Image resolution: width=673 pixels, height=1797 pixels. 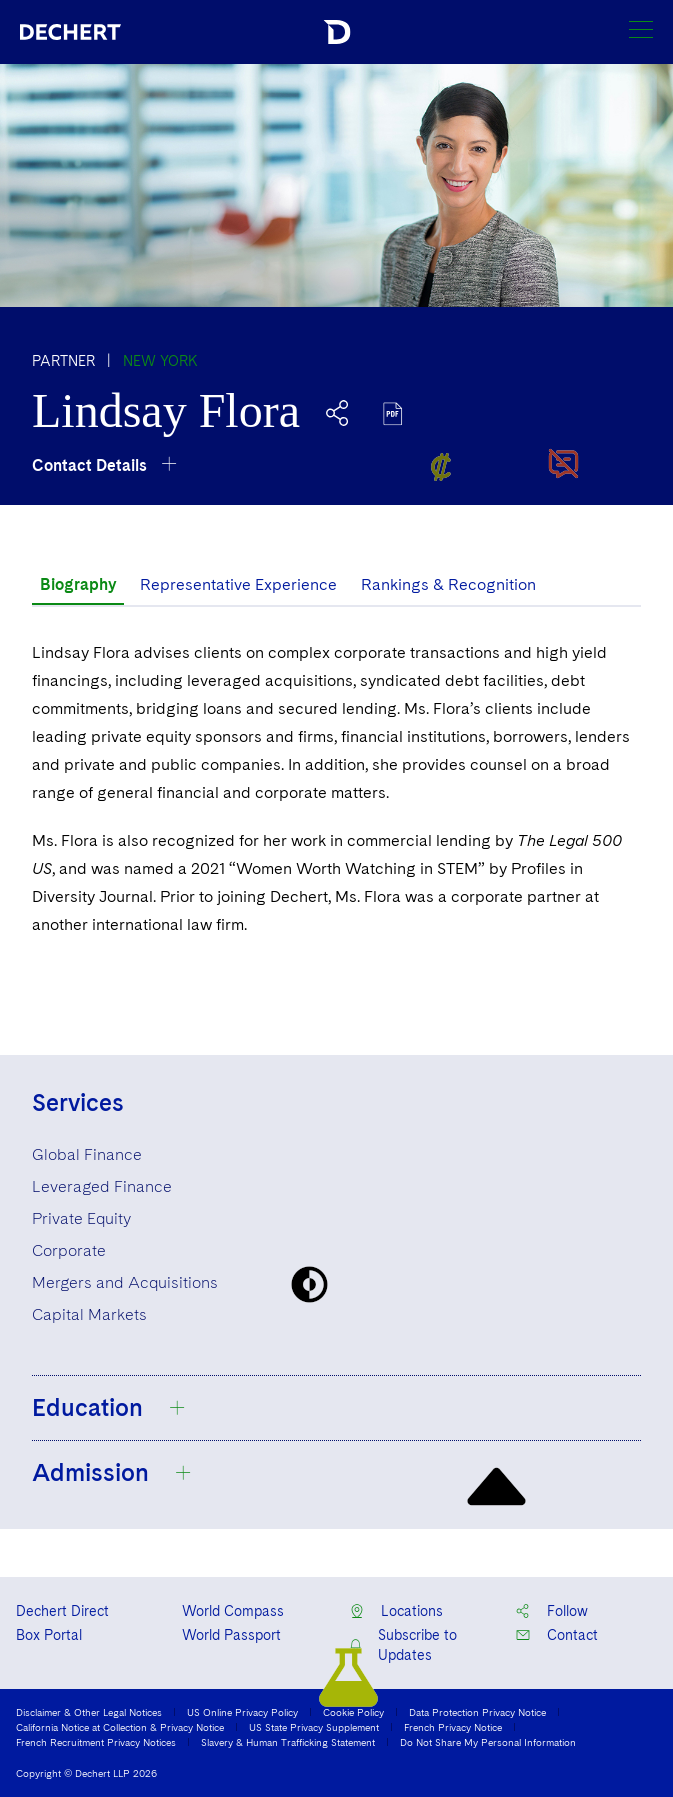 What do you see at coordinates (441, 467) in the screenshot?
I see `indicates Costa Rican colón currency` at bounding box center [441, 467].